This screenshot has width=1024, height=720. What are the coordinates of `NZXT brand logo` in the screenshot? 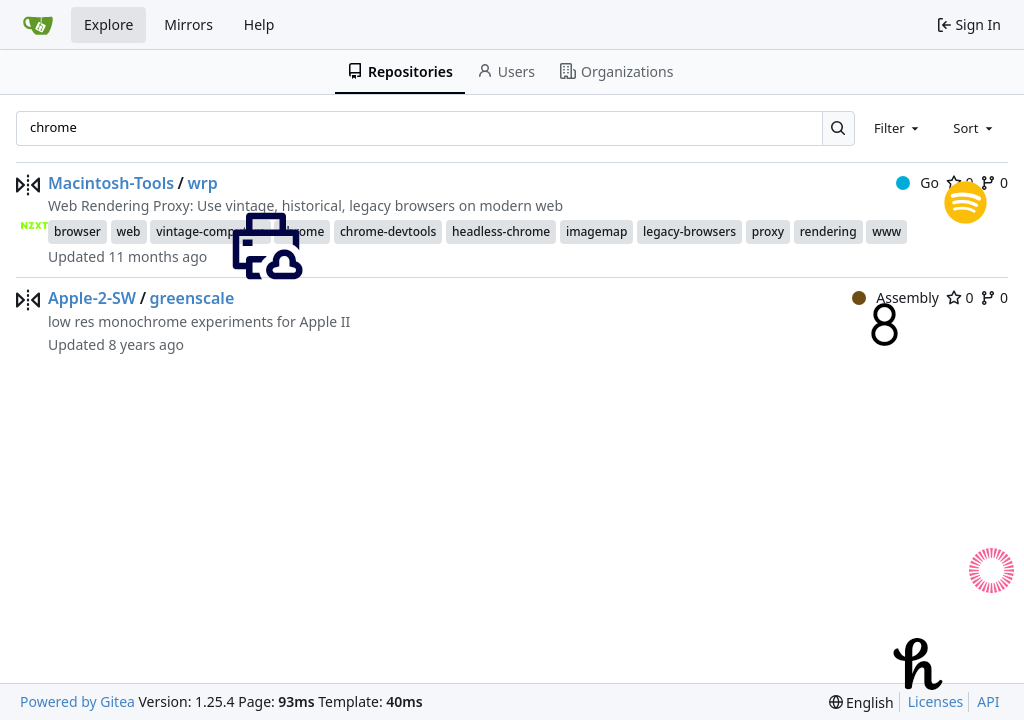 It's located at (34, 225).